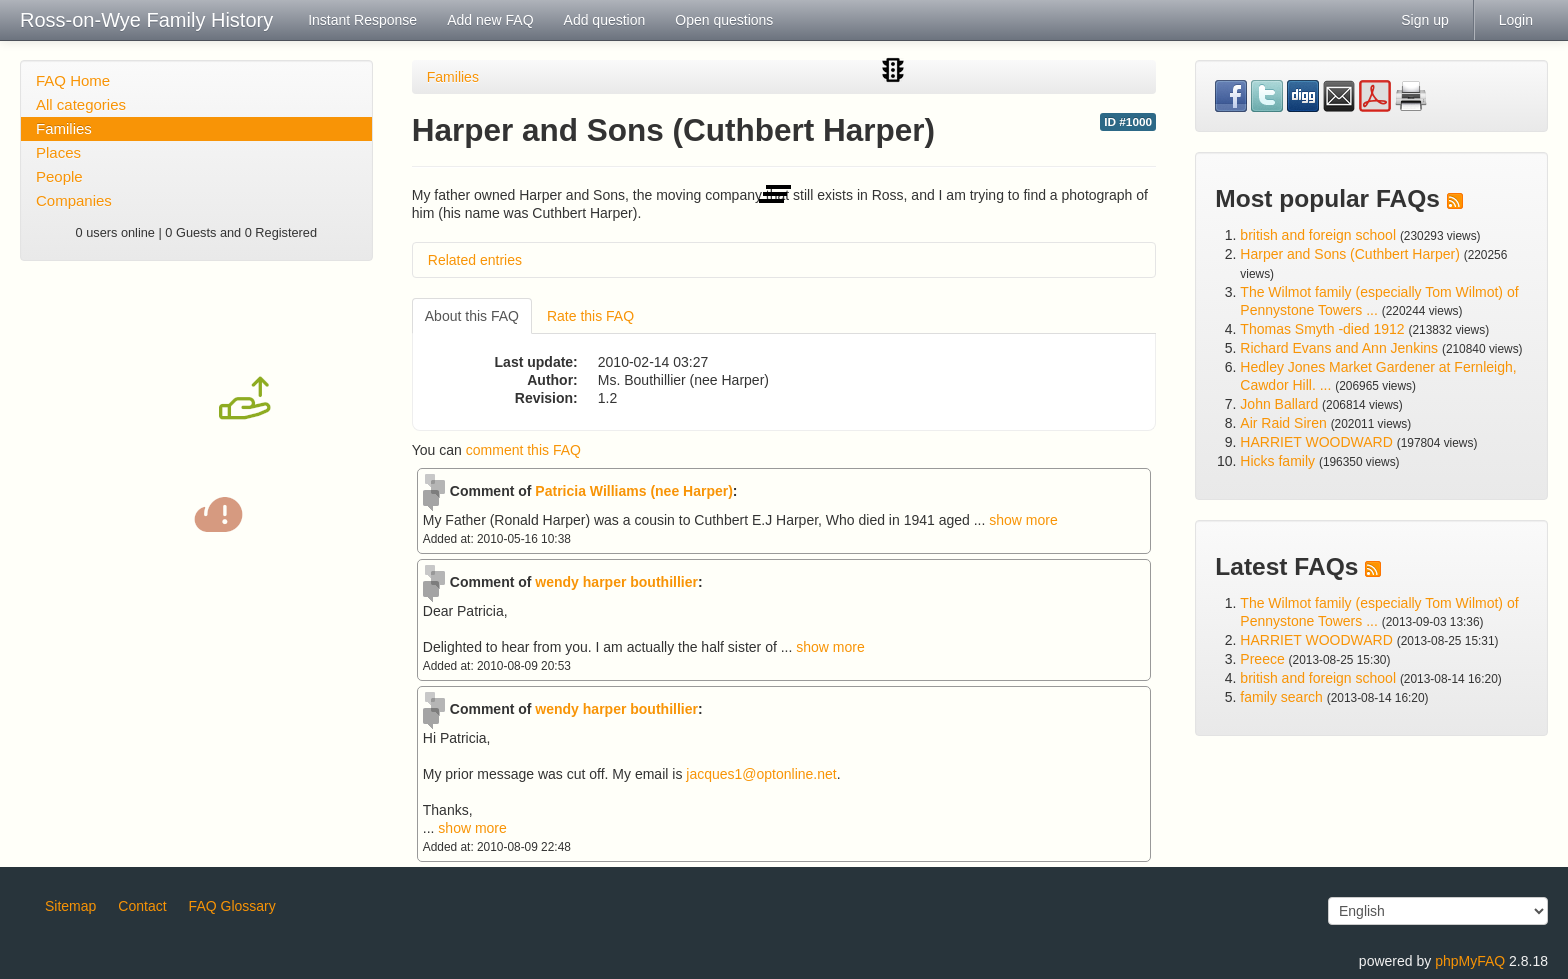 The width and height of the screenshot is (1568, 979). I want to click on clear all notifications or messages, so click(775, 194).